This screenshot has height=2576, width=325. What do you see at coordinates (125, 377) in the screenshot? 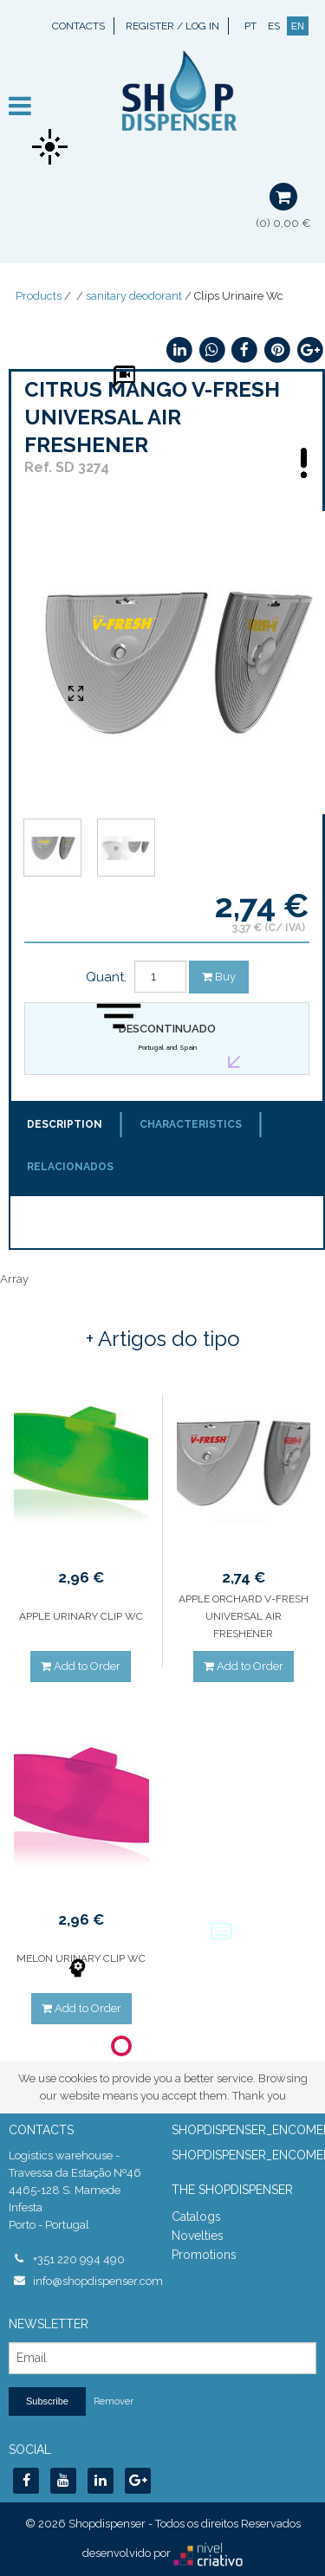
I see `start a video chat conversation` at bounding box center [125, 377].